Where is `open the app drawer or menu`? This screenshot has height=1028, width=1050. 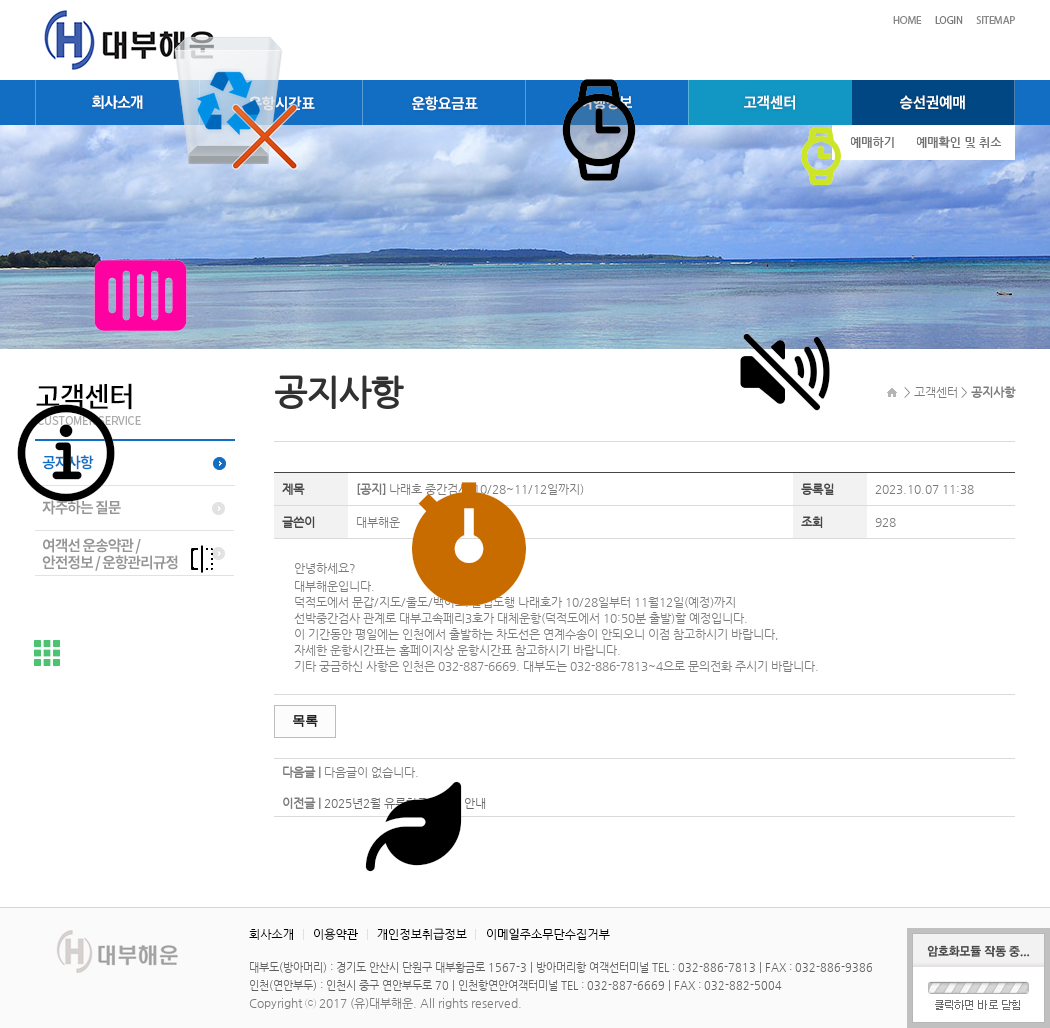
open the app drawer or menu is located at coordinates (47, 653).